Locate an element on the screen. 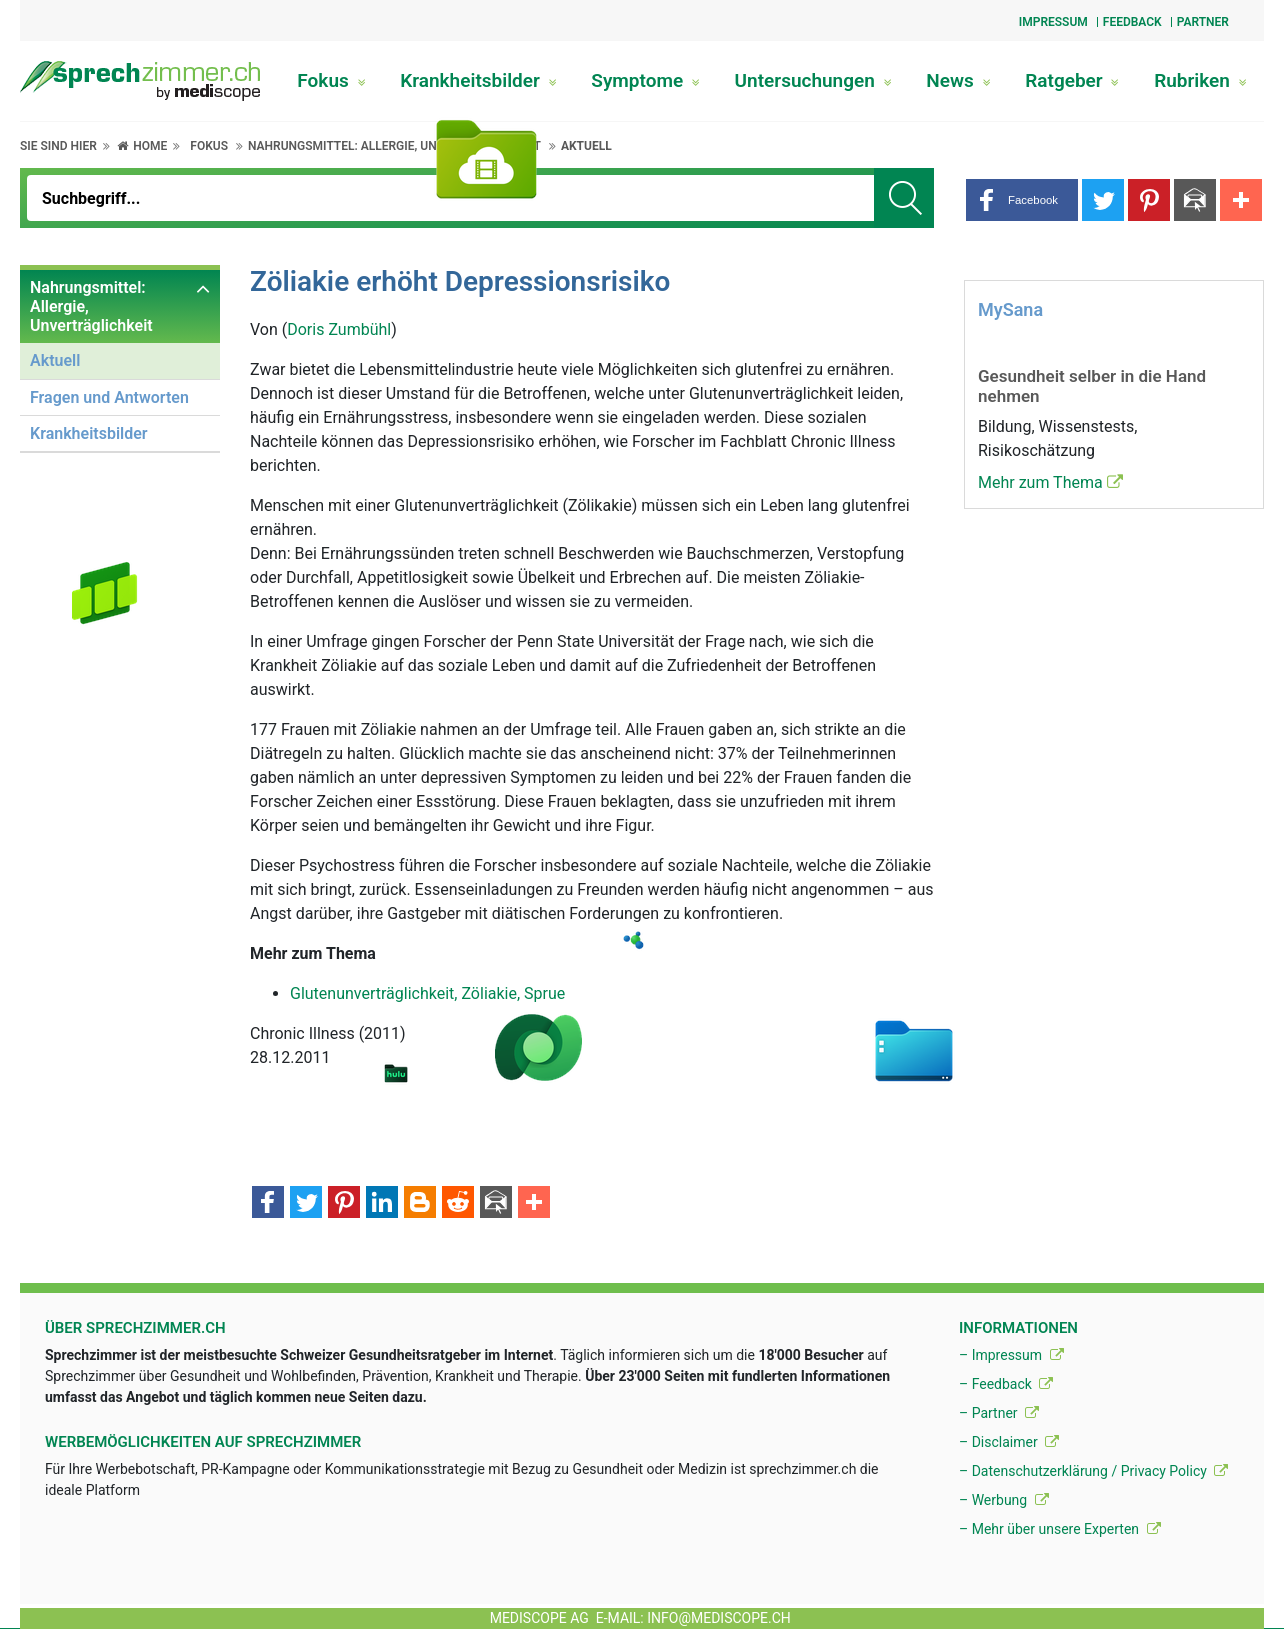 This screenshot has width=1284, height=1629. open xbox game bar is located at coordinates (105, 593).